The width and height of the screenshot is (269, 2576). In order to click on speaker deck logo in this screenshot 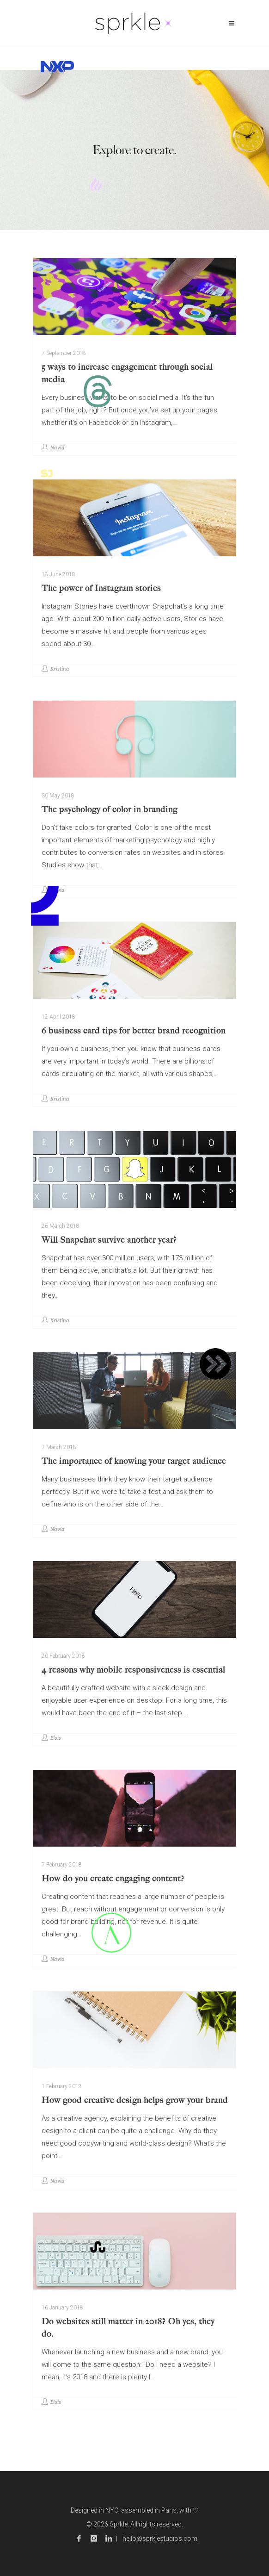, I will do `click(47, 473)`.